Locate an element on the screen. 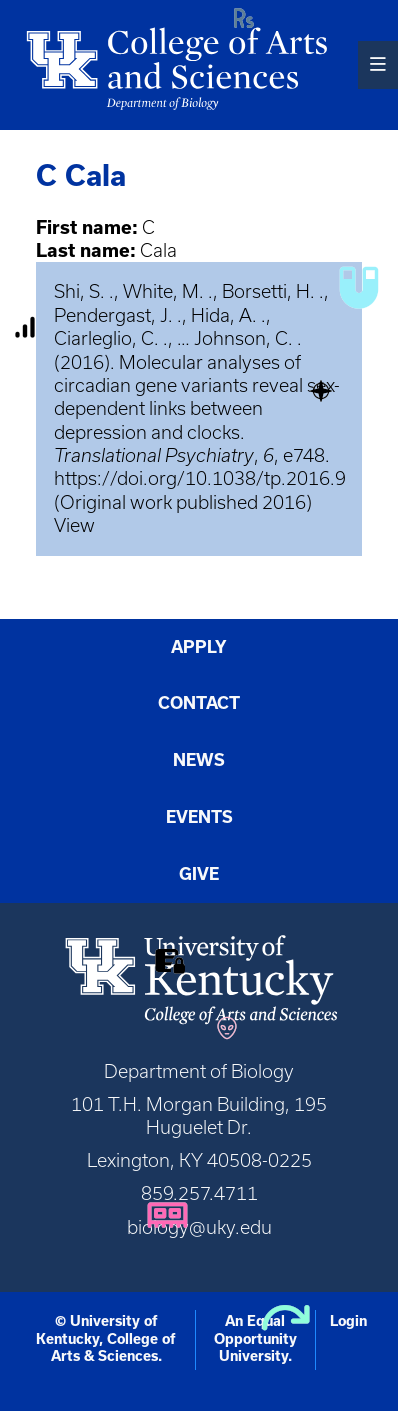 The image size is (398, 1411). activate magnetic snap or alignment tool is located at coordinates (359, 286).